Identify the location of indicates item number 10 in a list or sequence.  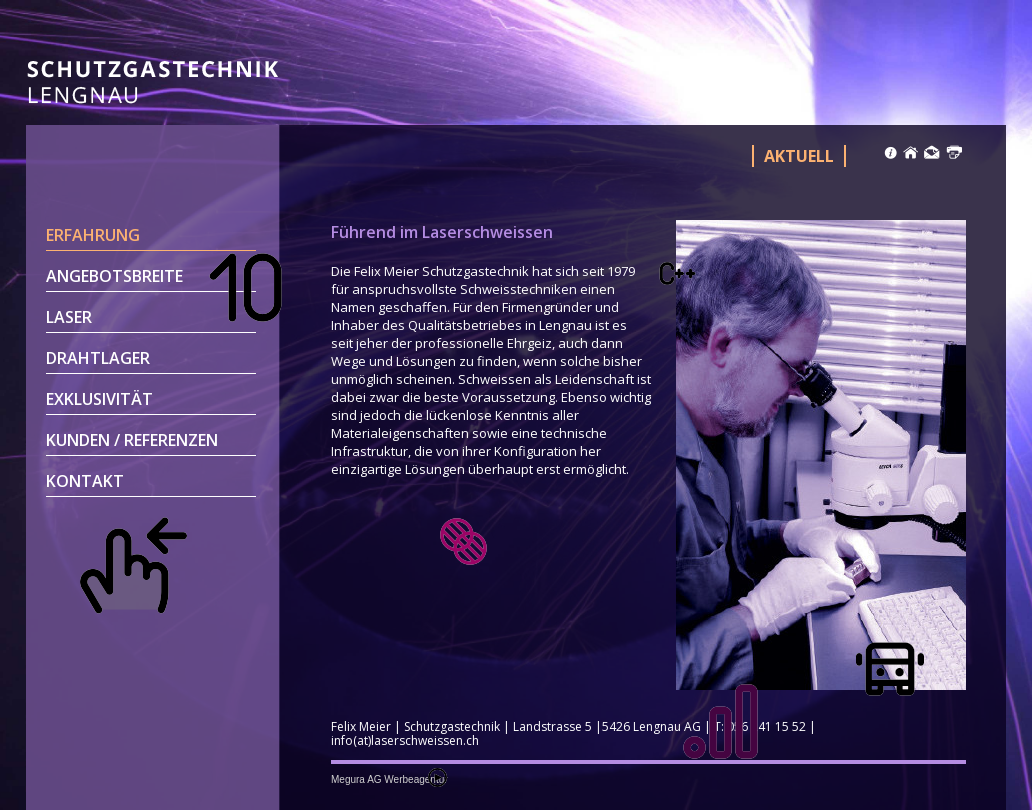
(247, 287).